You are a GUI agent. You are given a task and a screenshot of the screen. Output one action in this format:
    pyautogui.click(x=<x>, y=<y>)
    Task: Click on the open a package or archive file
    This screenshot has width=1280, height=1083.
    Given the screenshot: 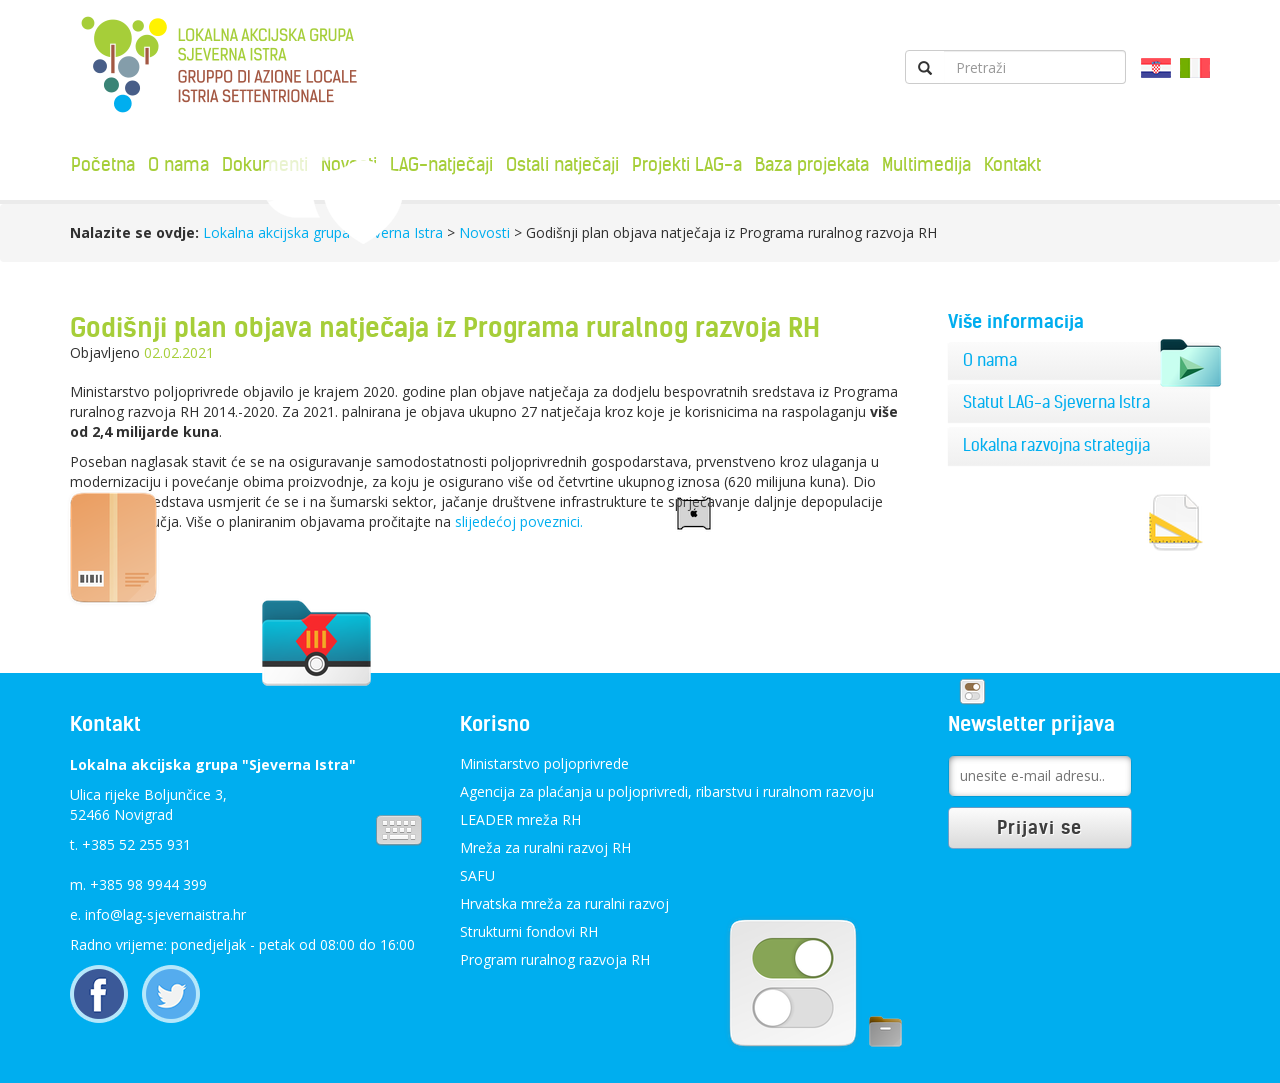 What is the action you would take?
    pyautogui.click(x=113, y=547)
    